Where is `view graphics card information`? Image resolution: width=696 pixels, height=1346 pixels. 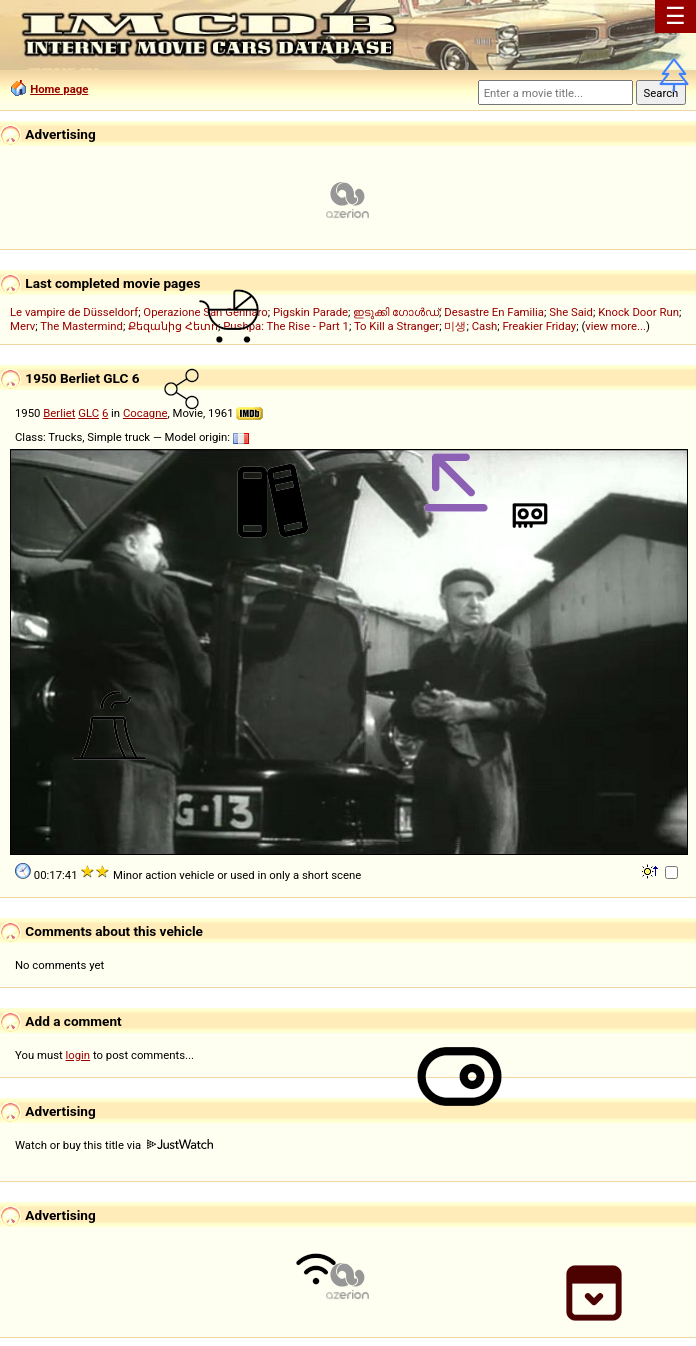
view graphics card information is located at coordinates (530, 515).